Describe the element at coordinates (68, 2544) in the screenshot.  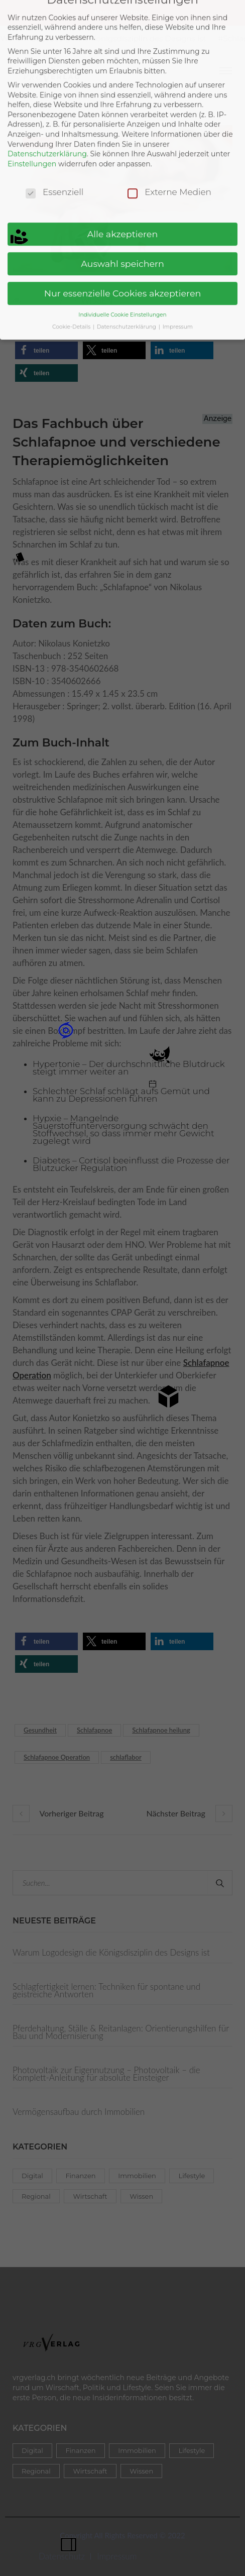
I see `switch to right sidebar layout` at that location.